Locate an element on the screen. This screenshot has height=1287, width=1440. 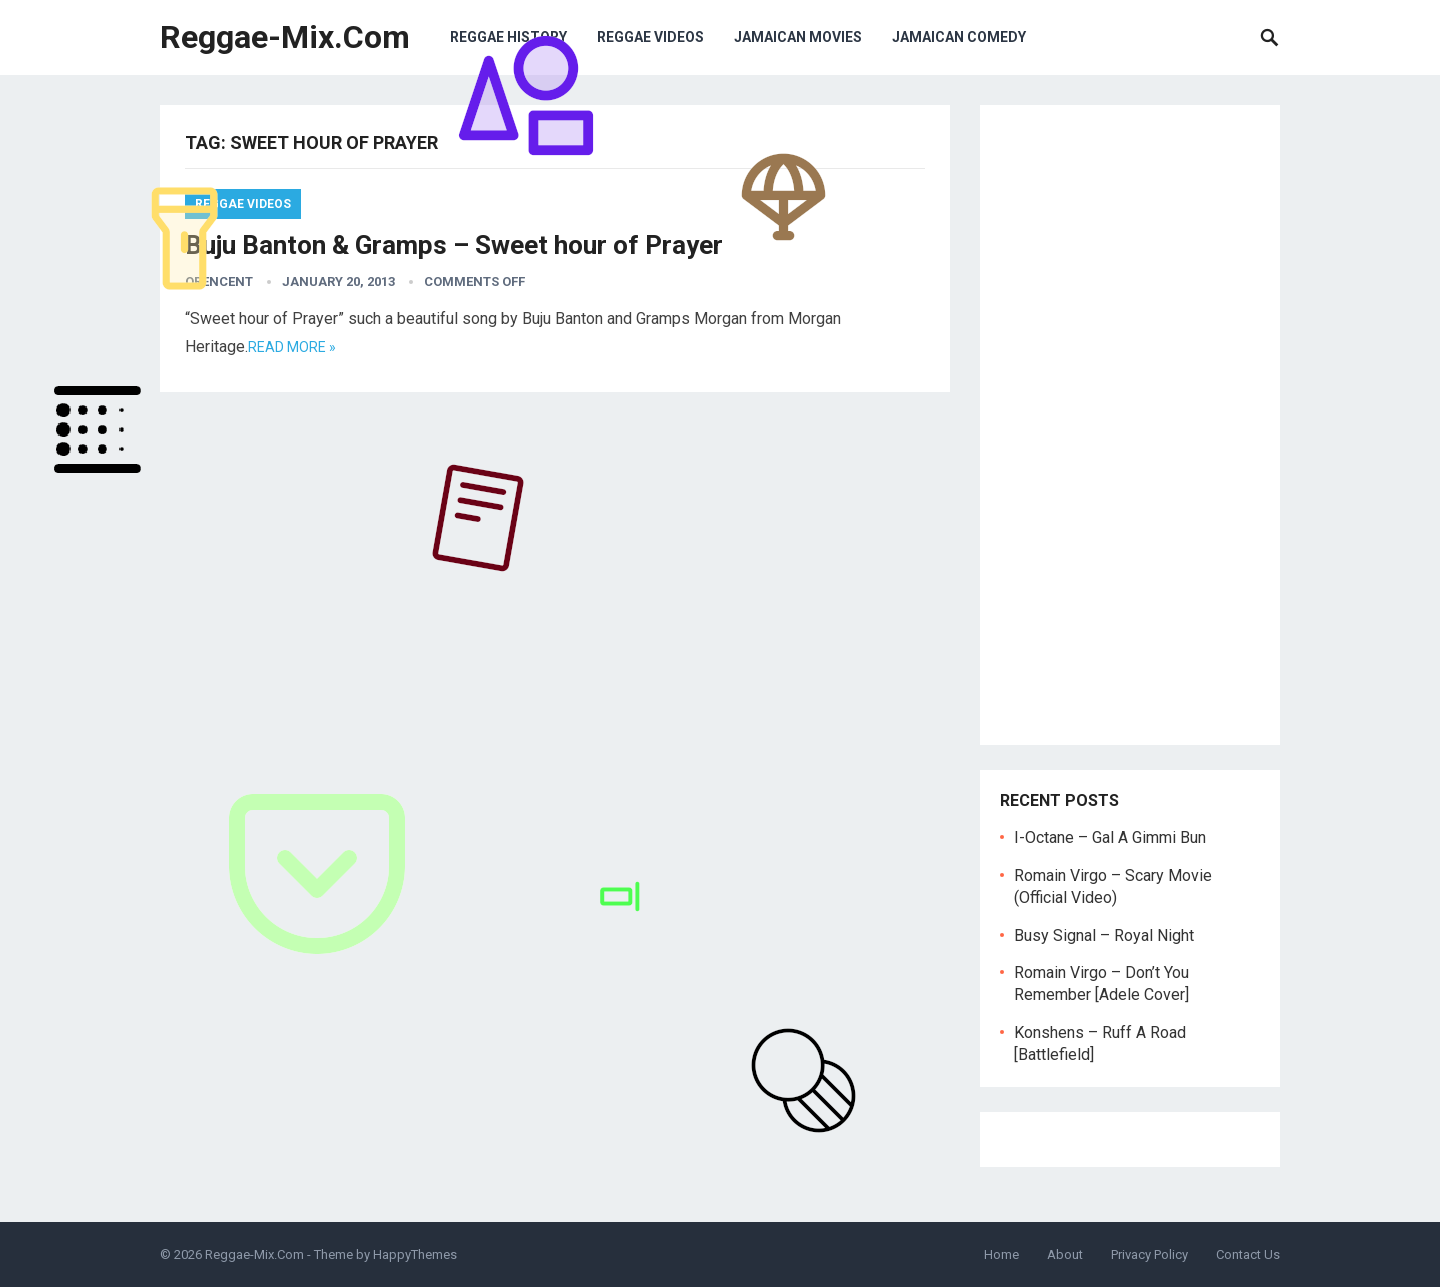
apply linear blur effect to image is located at coordinates (97, 429).